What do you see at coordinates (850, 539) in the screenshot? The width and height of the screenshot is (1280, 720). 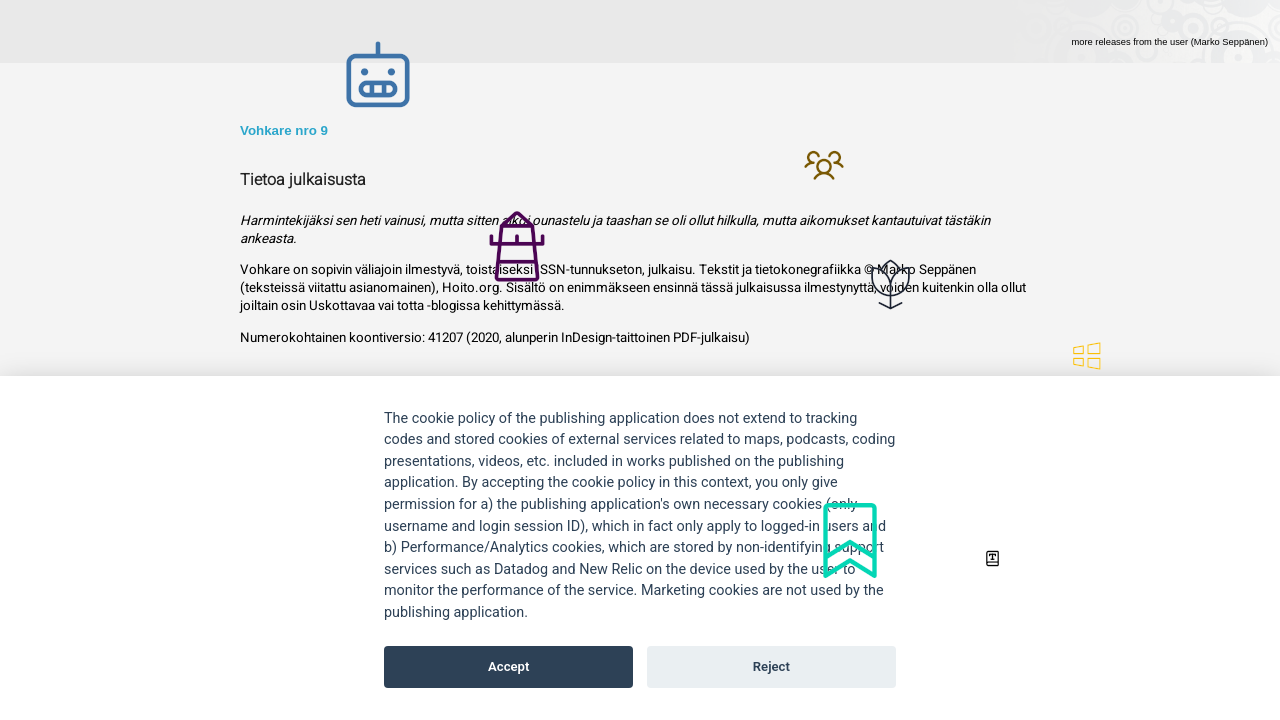 I see `save item to bookmarks` at bounding box center [850, 539].